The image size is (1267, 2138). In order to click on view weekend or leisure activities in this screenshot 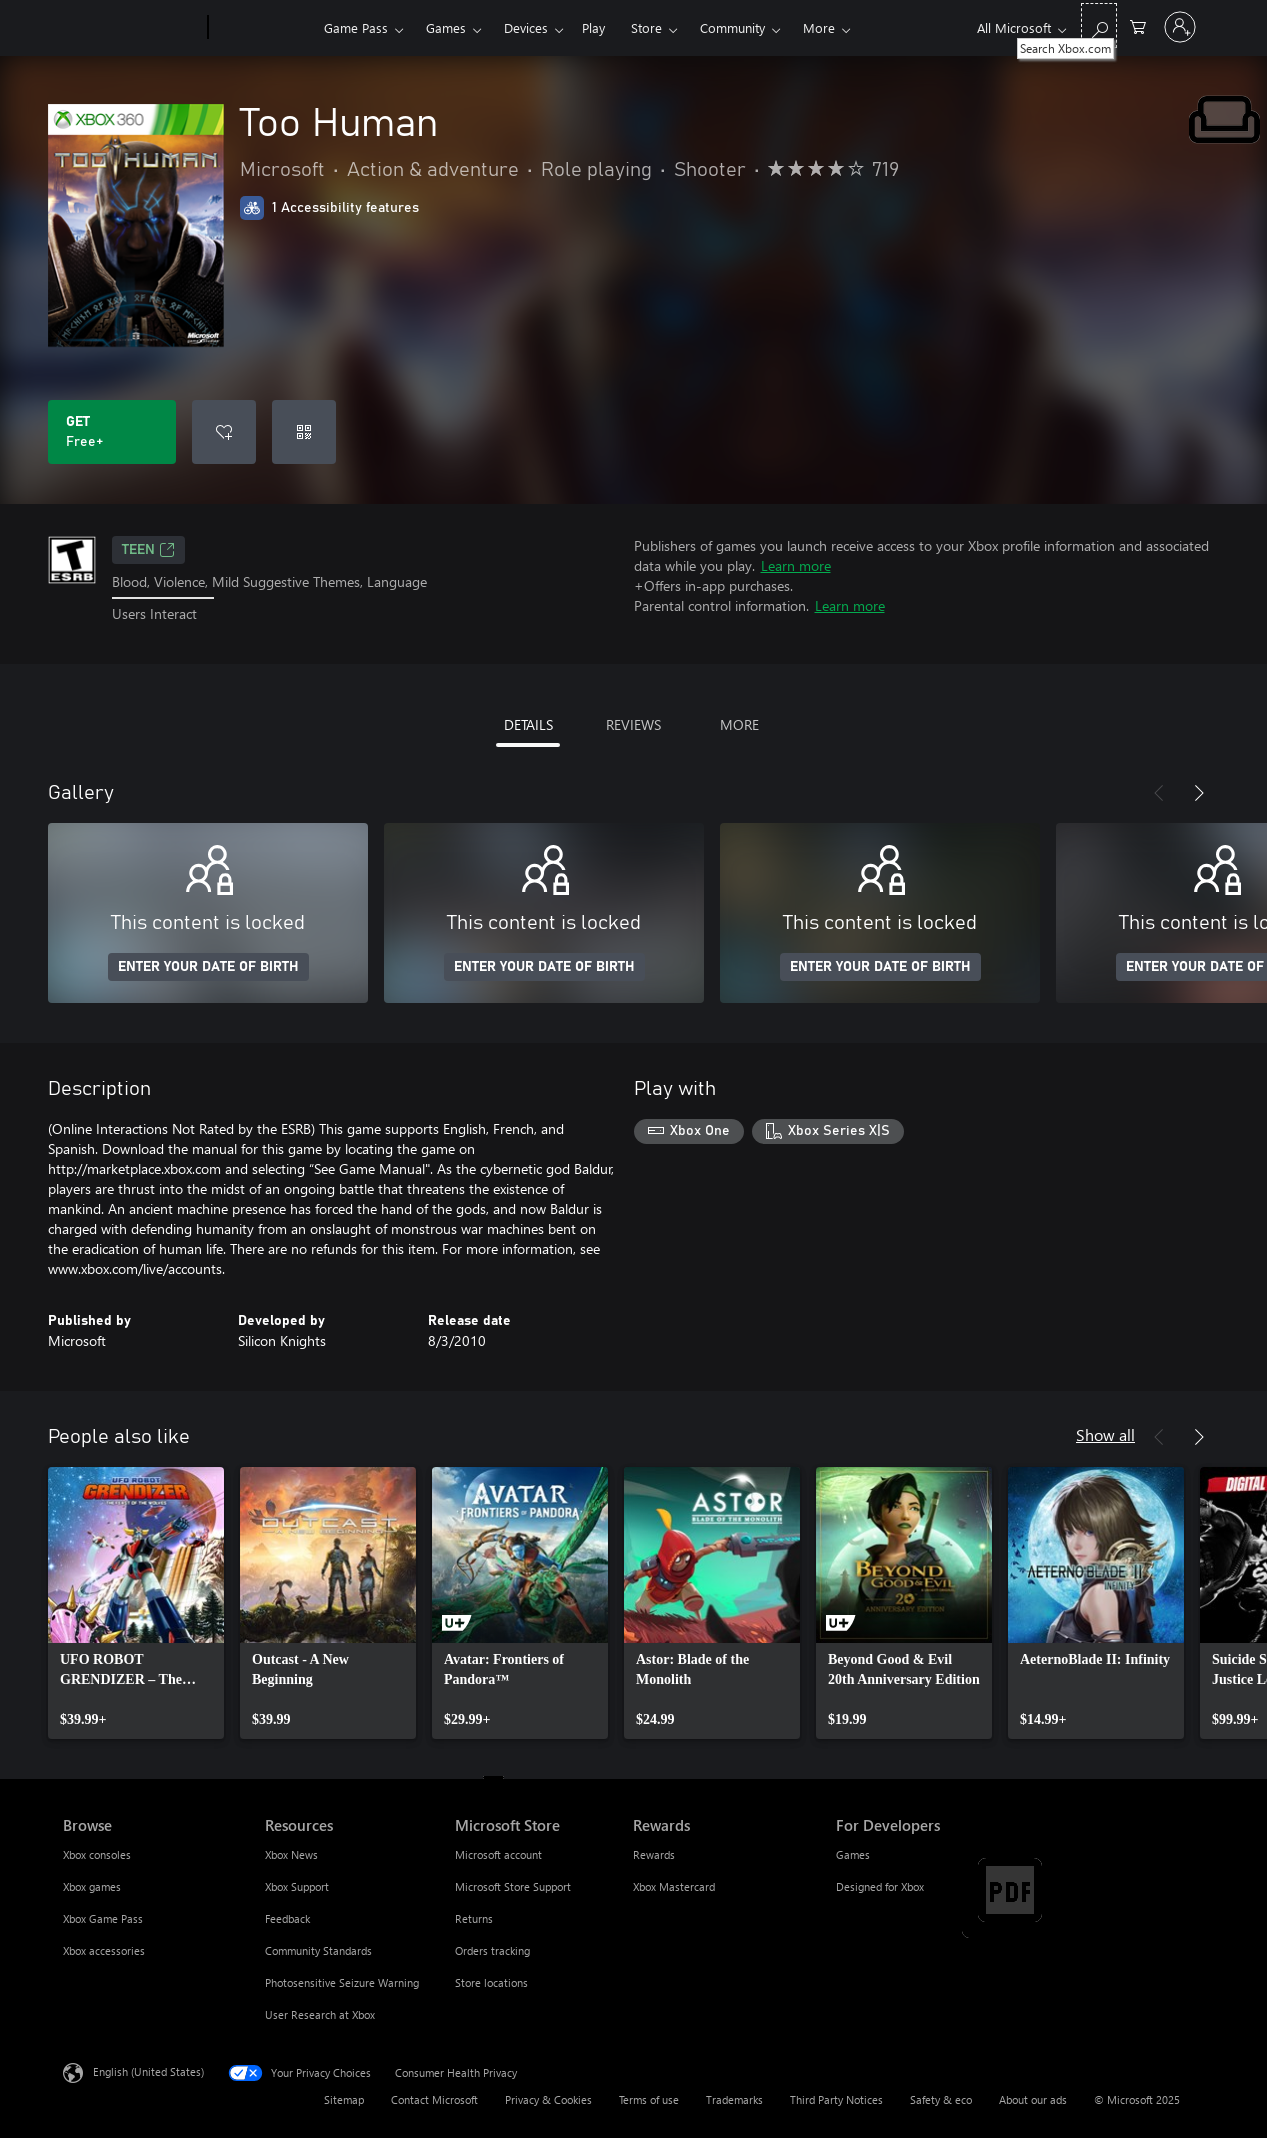, I will do `click(1224, 119)`.